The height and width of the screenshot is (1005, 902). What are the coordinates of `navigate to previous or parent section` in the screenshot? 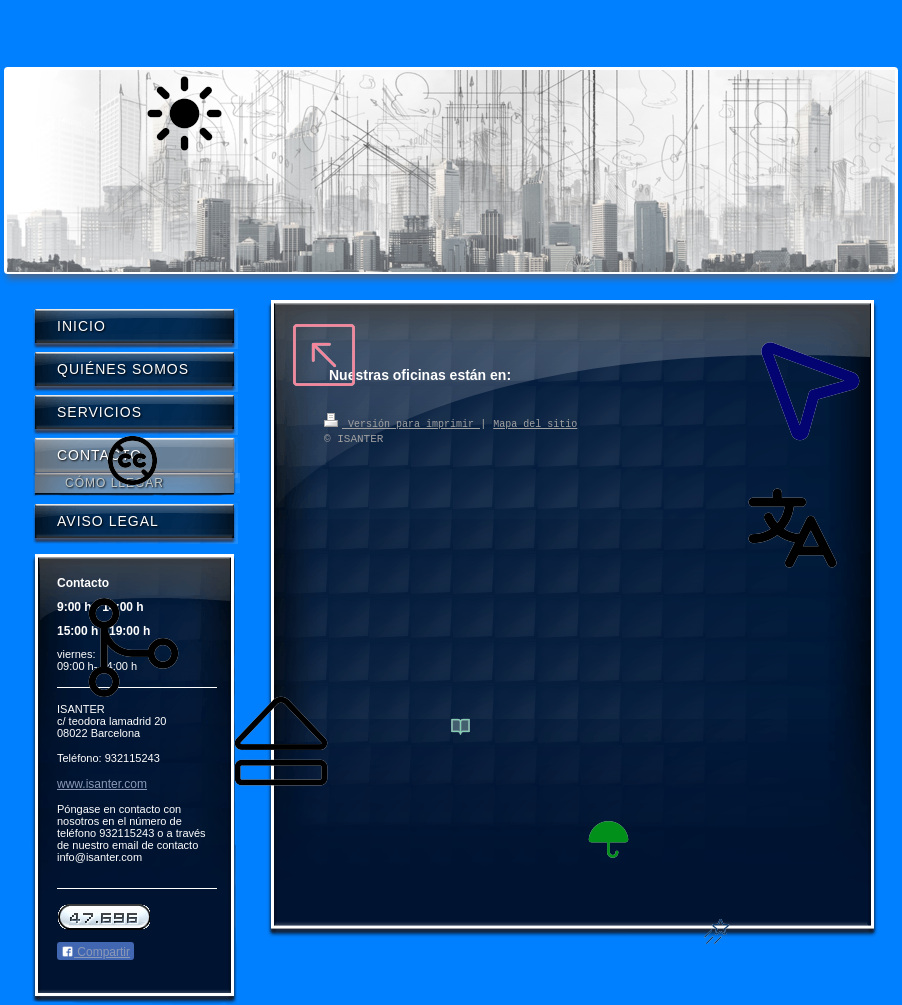 It's located at (324, 355).